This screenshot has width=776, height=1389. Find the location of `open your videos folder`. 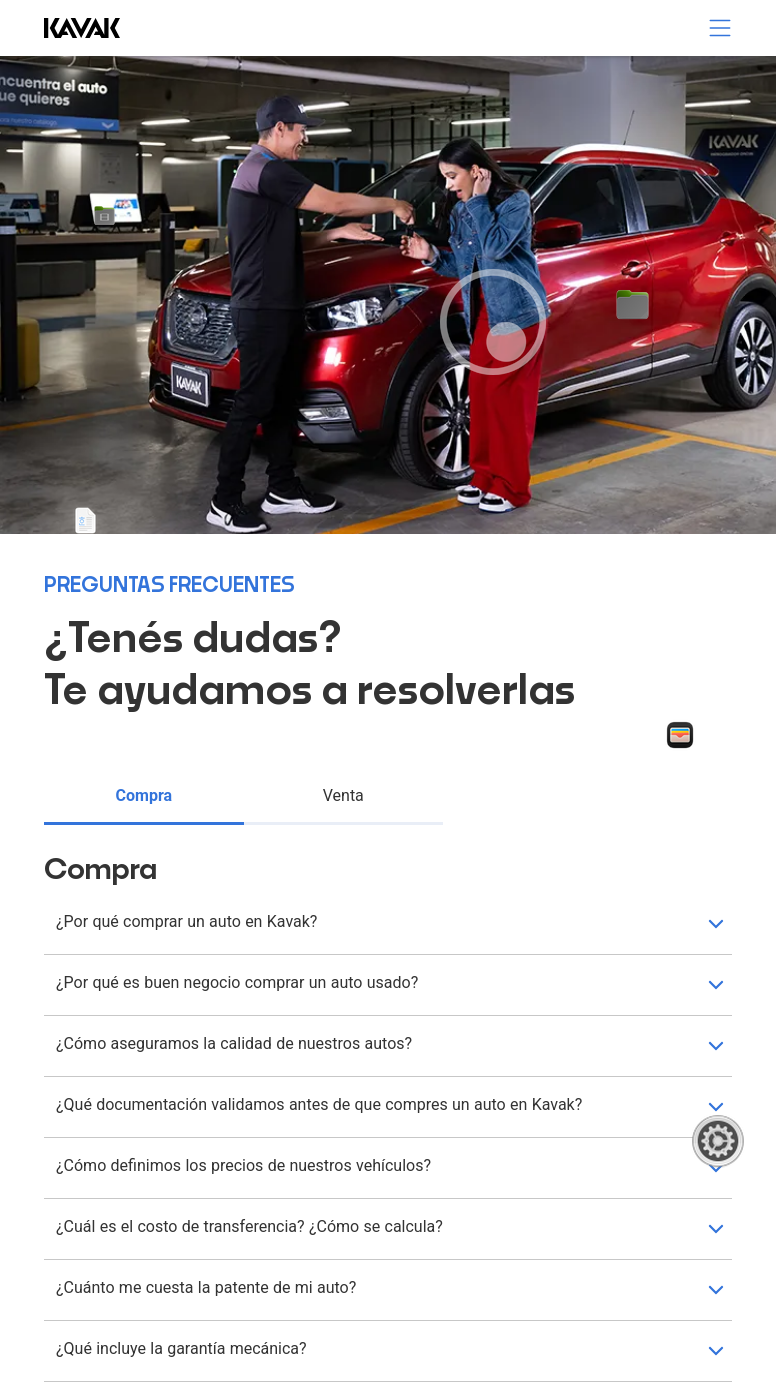

open your videos folder is located at coordinates (104, 215).